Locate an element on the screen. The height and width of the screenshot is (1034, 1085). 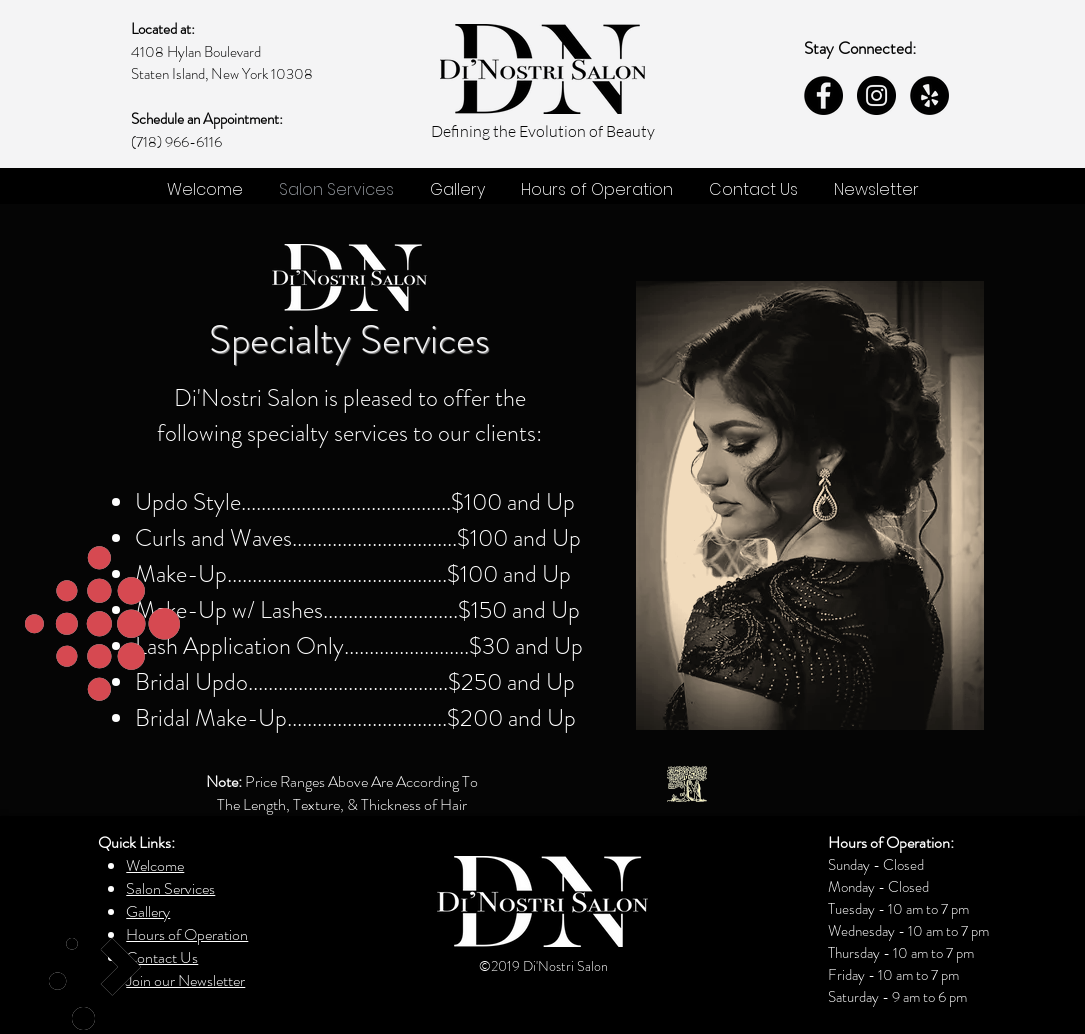
open the Fitbit app is located at coordinates (102, 623).